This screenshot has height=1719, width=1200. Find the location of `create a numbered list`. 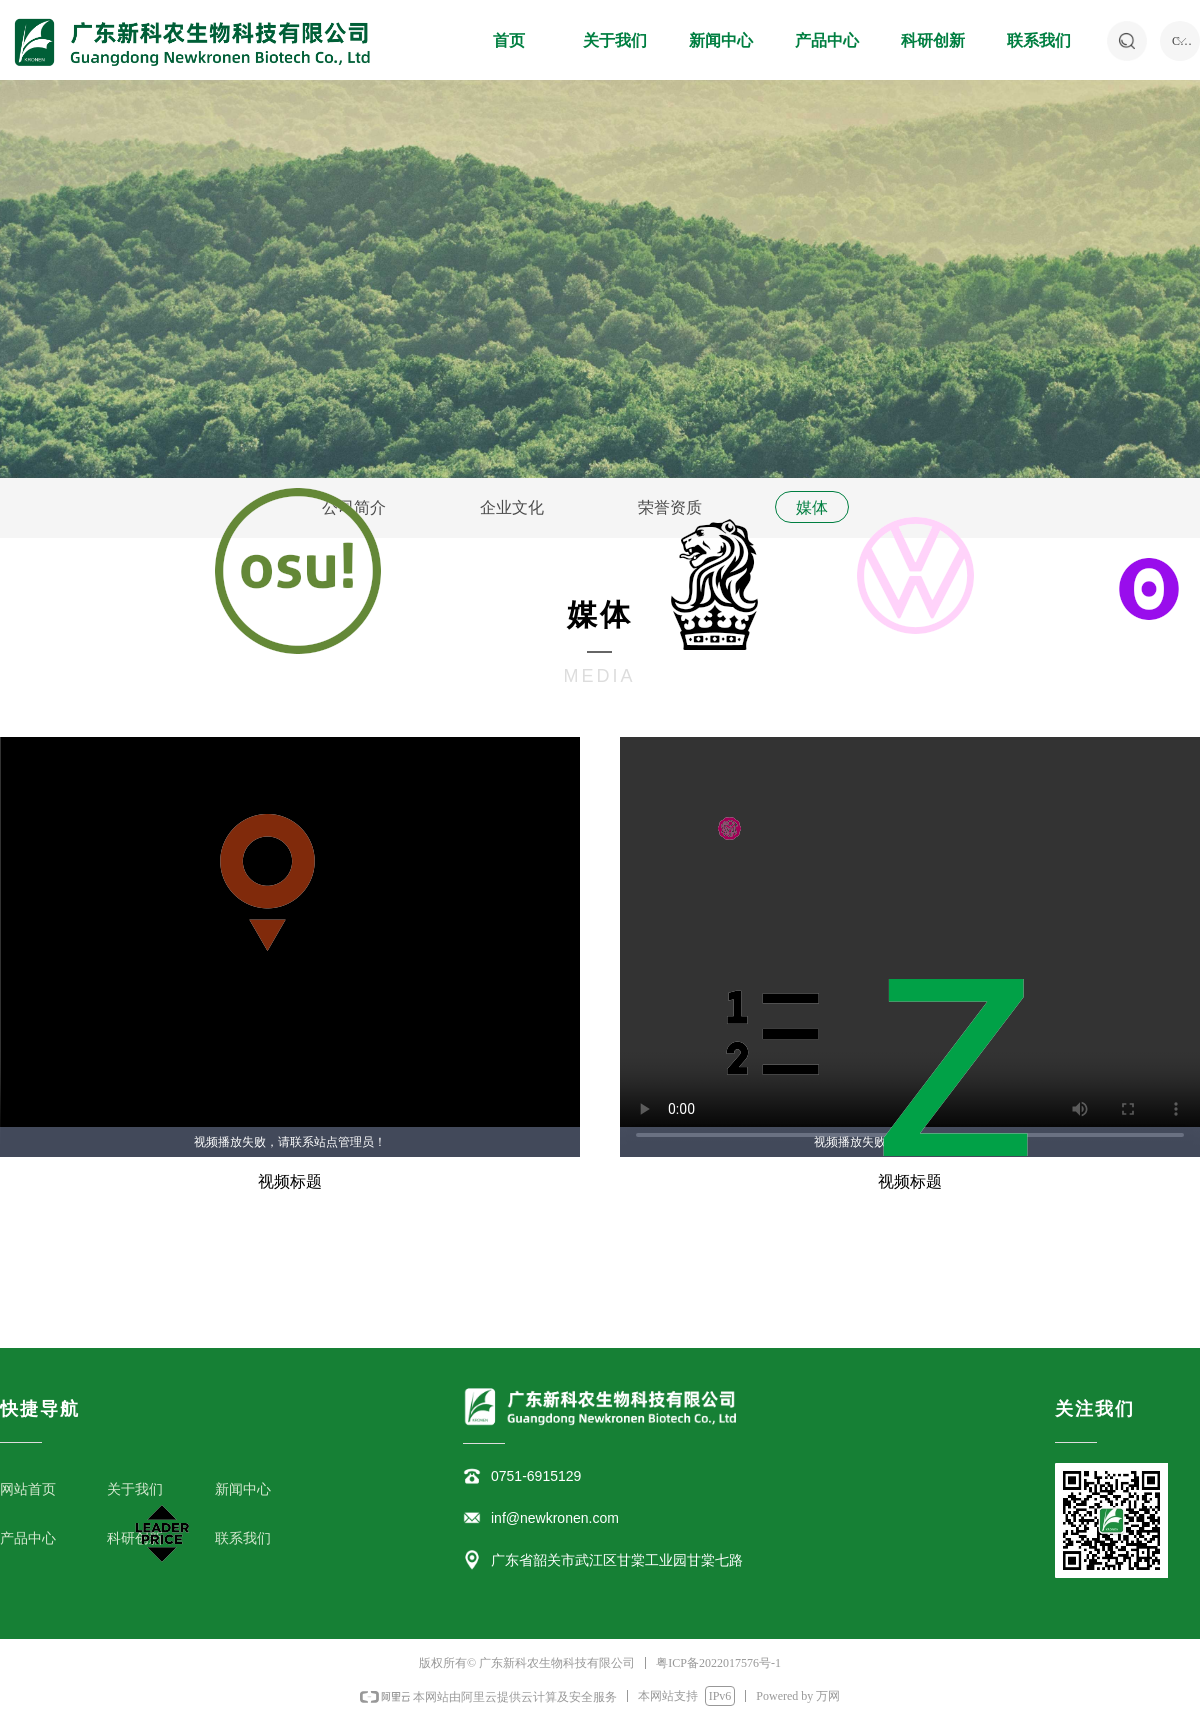

create a numbered list is located at coordinates (773, 1034).